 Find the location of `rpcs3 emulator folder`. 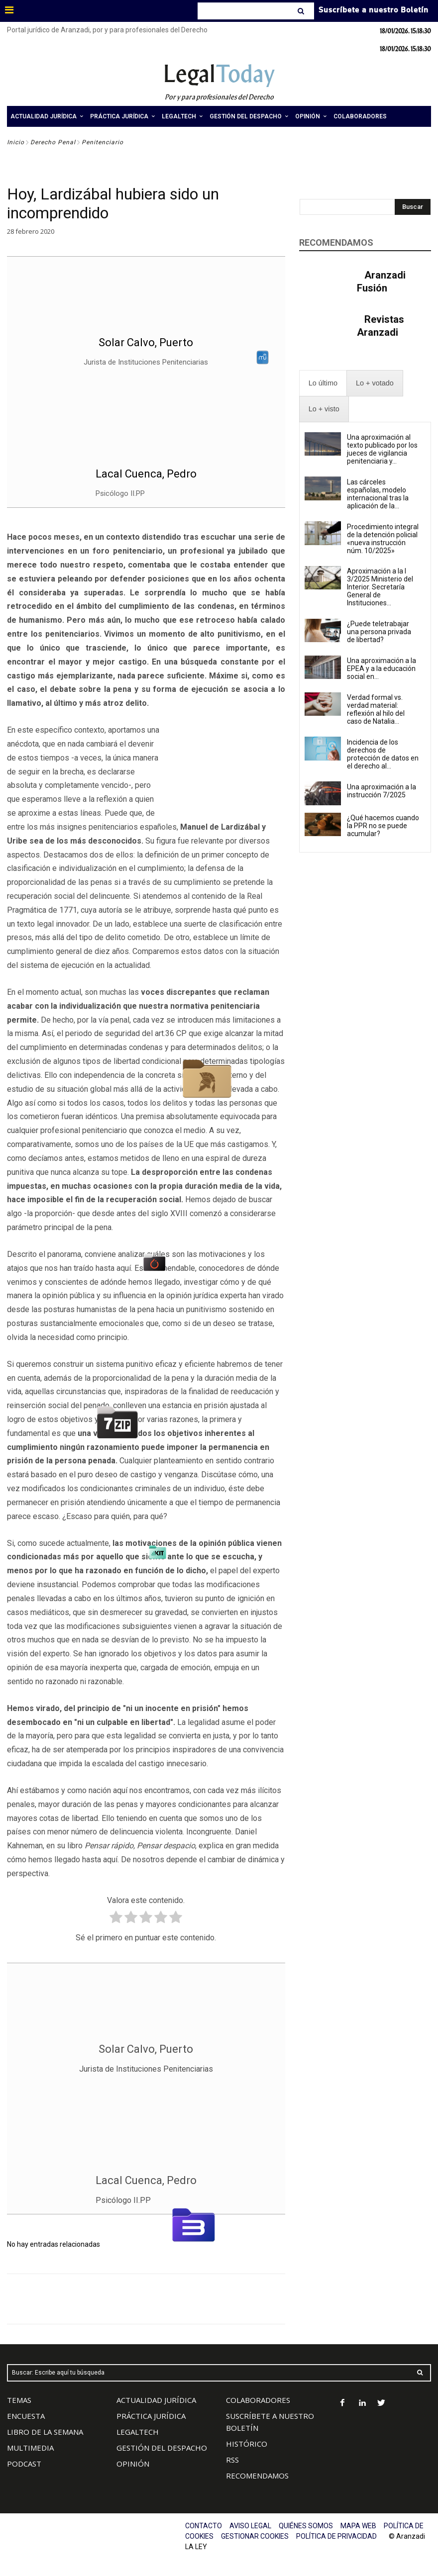

rpcs3 emulator folder is located at coordinates (193, 2226).